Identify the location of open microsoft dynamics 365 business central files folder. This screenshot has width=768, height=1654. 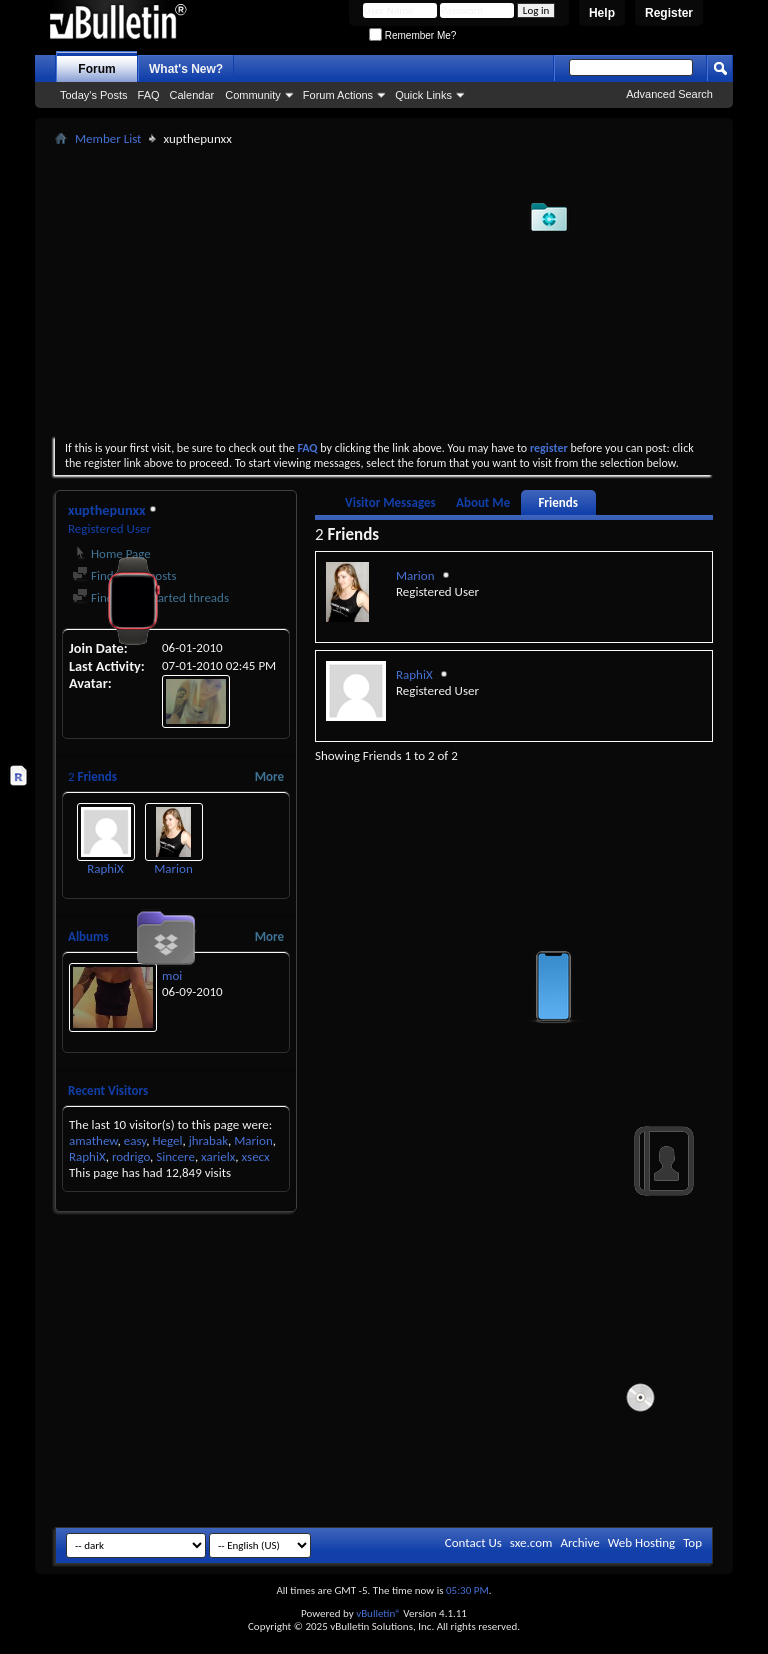
(549, 218).